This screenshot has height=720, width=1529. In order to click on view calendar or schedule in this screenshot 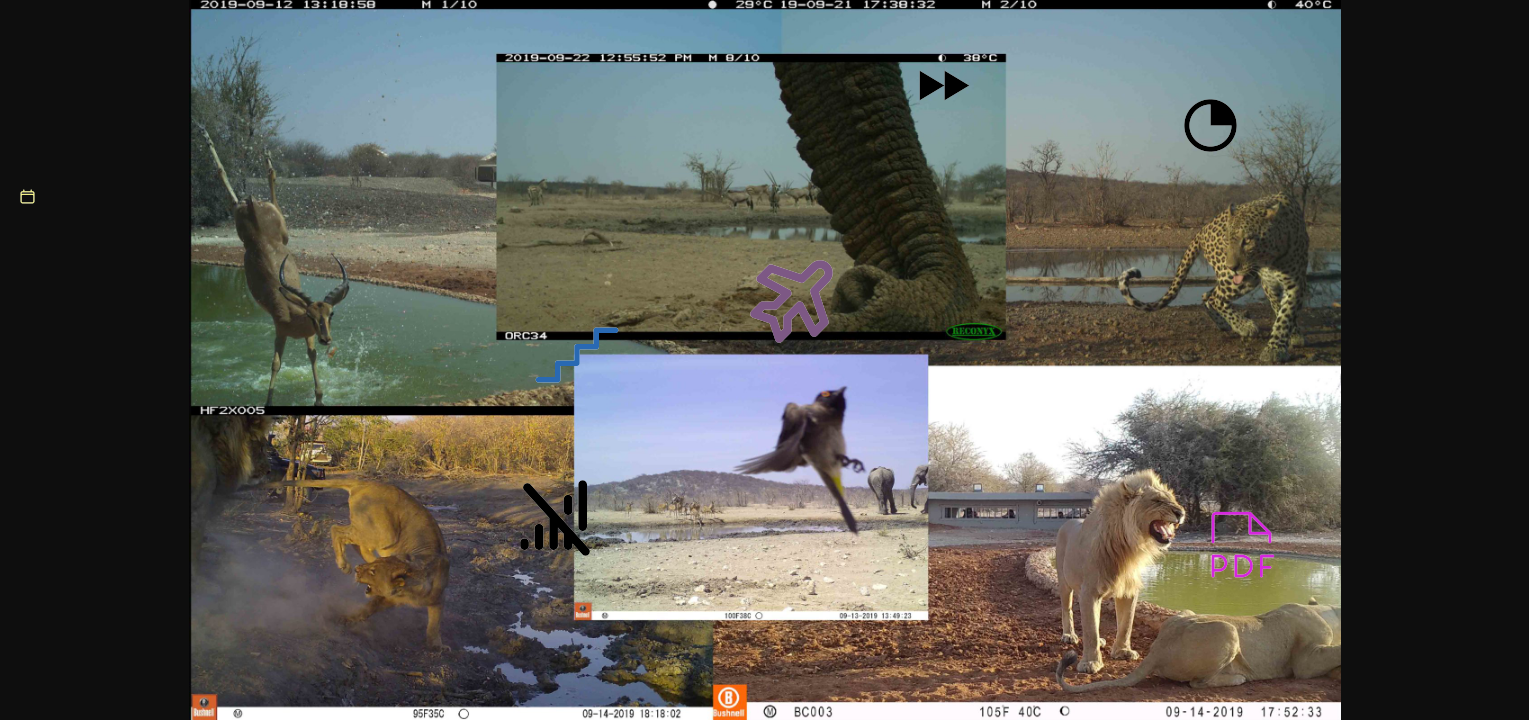, I will do `click(27, 196)`.